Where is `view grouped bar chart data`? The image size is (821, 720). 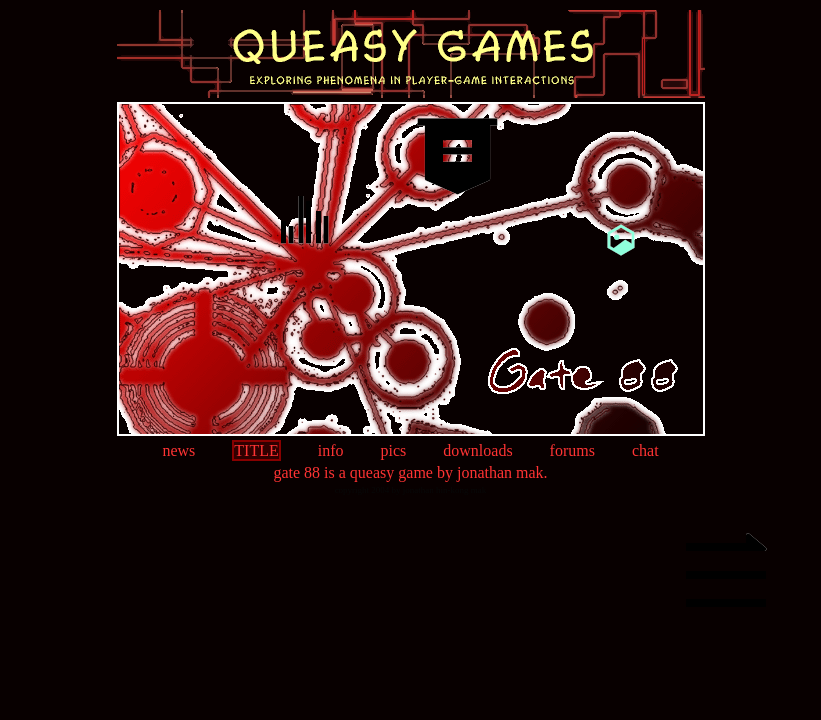 view grouped bar chart data is located at coordinates (306, 221).